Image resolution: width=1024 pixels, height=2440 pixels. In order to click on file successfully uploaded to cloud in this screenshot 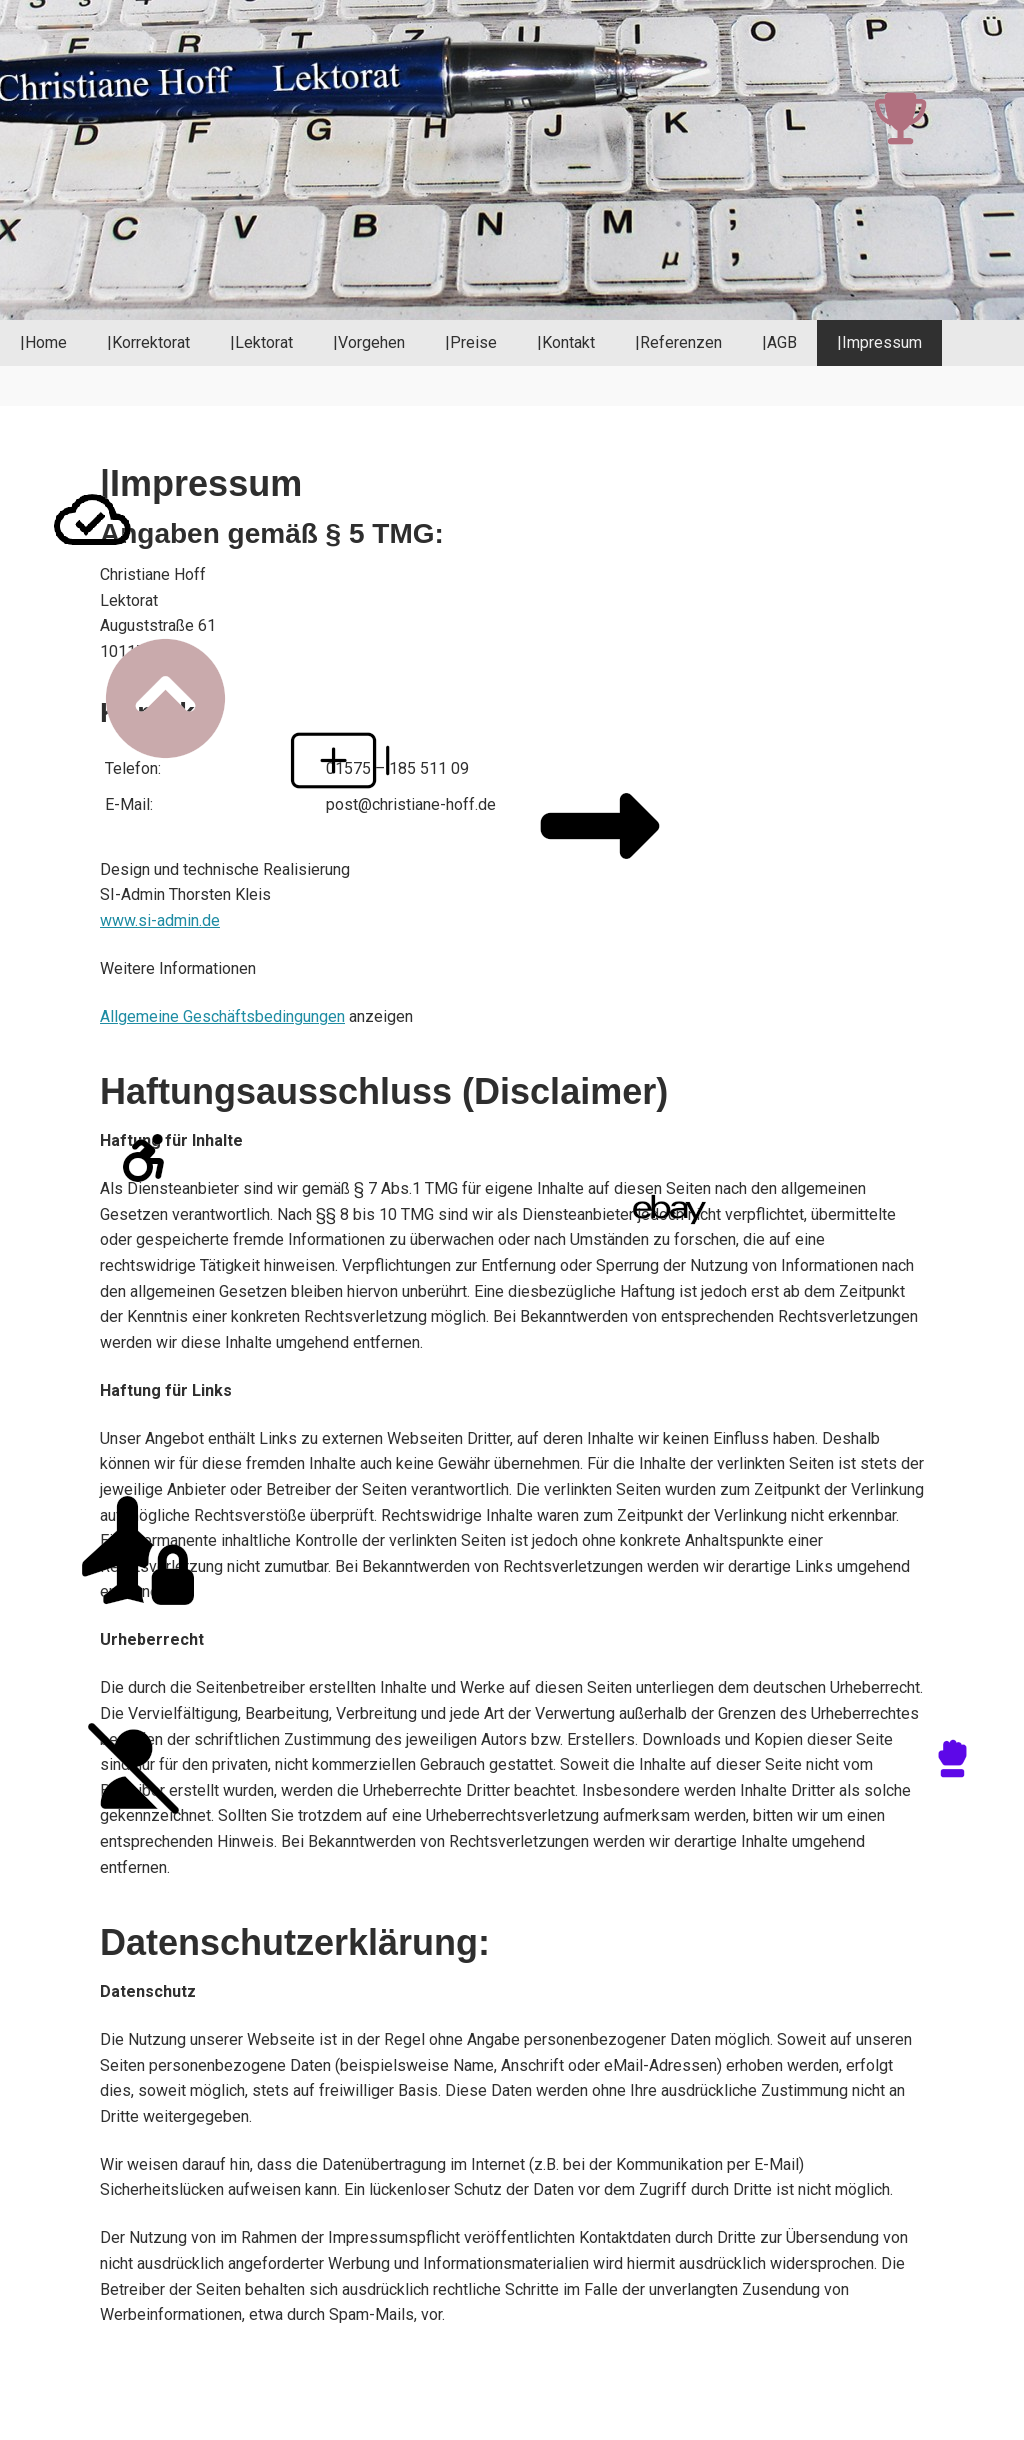, I will do `click(92, 519)`.